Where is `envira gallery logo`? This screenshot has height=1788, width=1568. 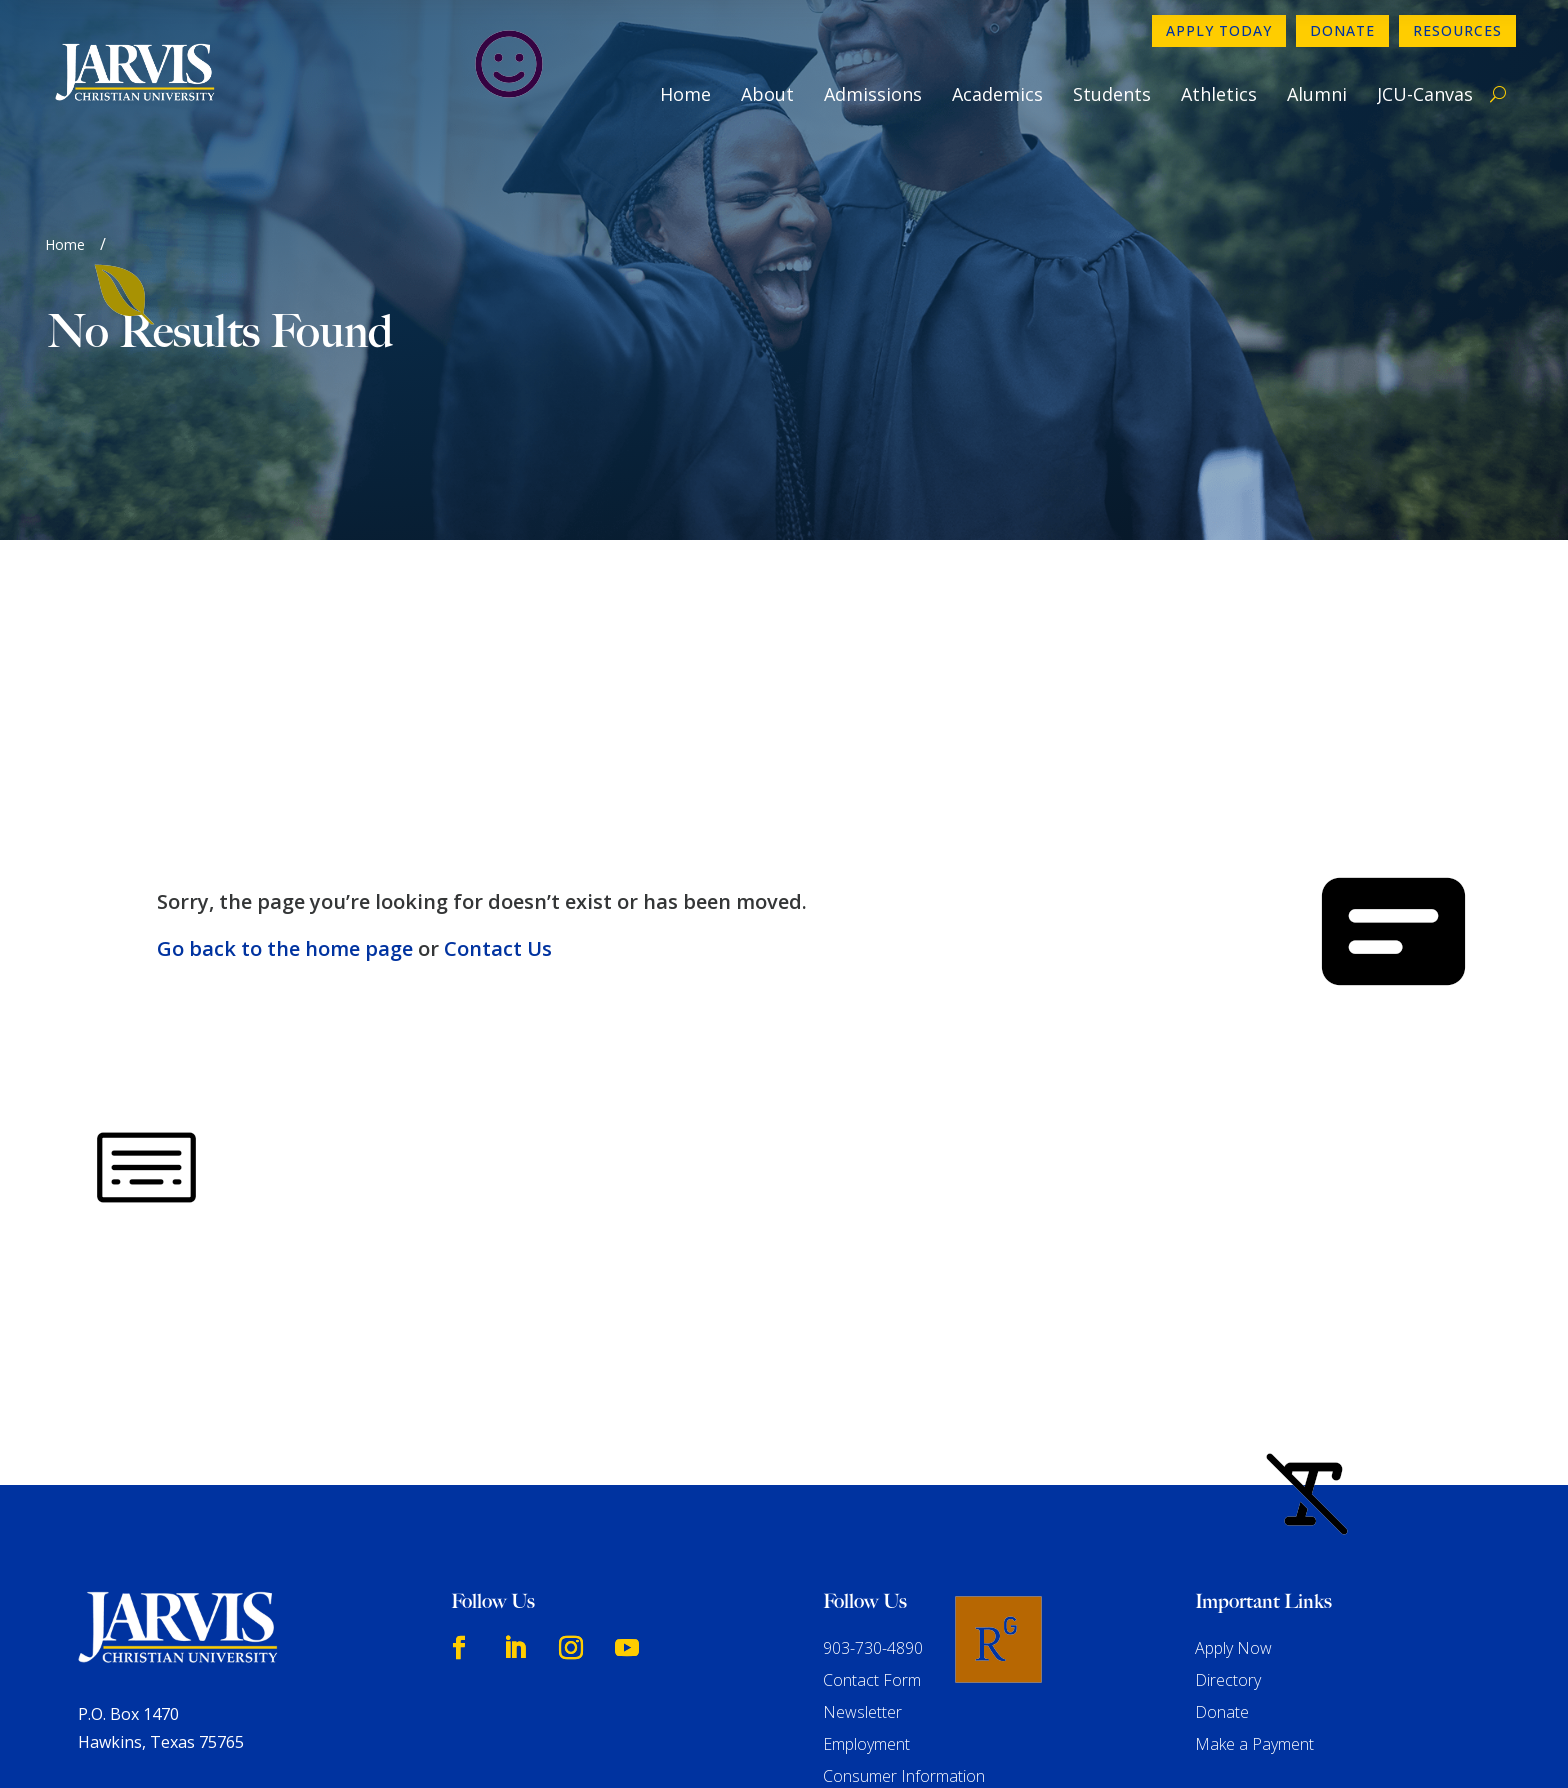 envira gallery logo is located at coordinates (124, 294).